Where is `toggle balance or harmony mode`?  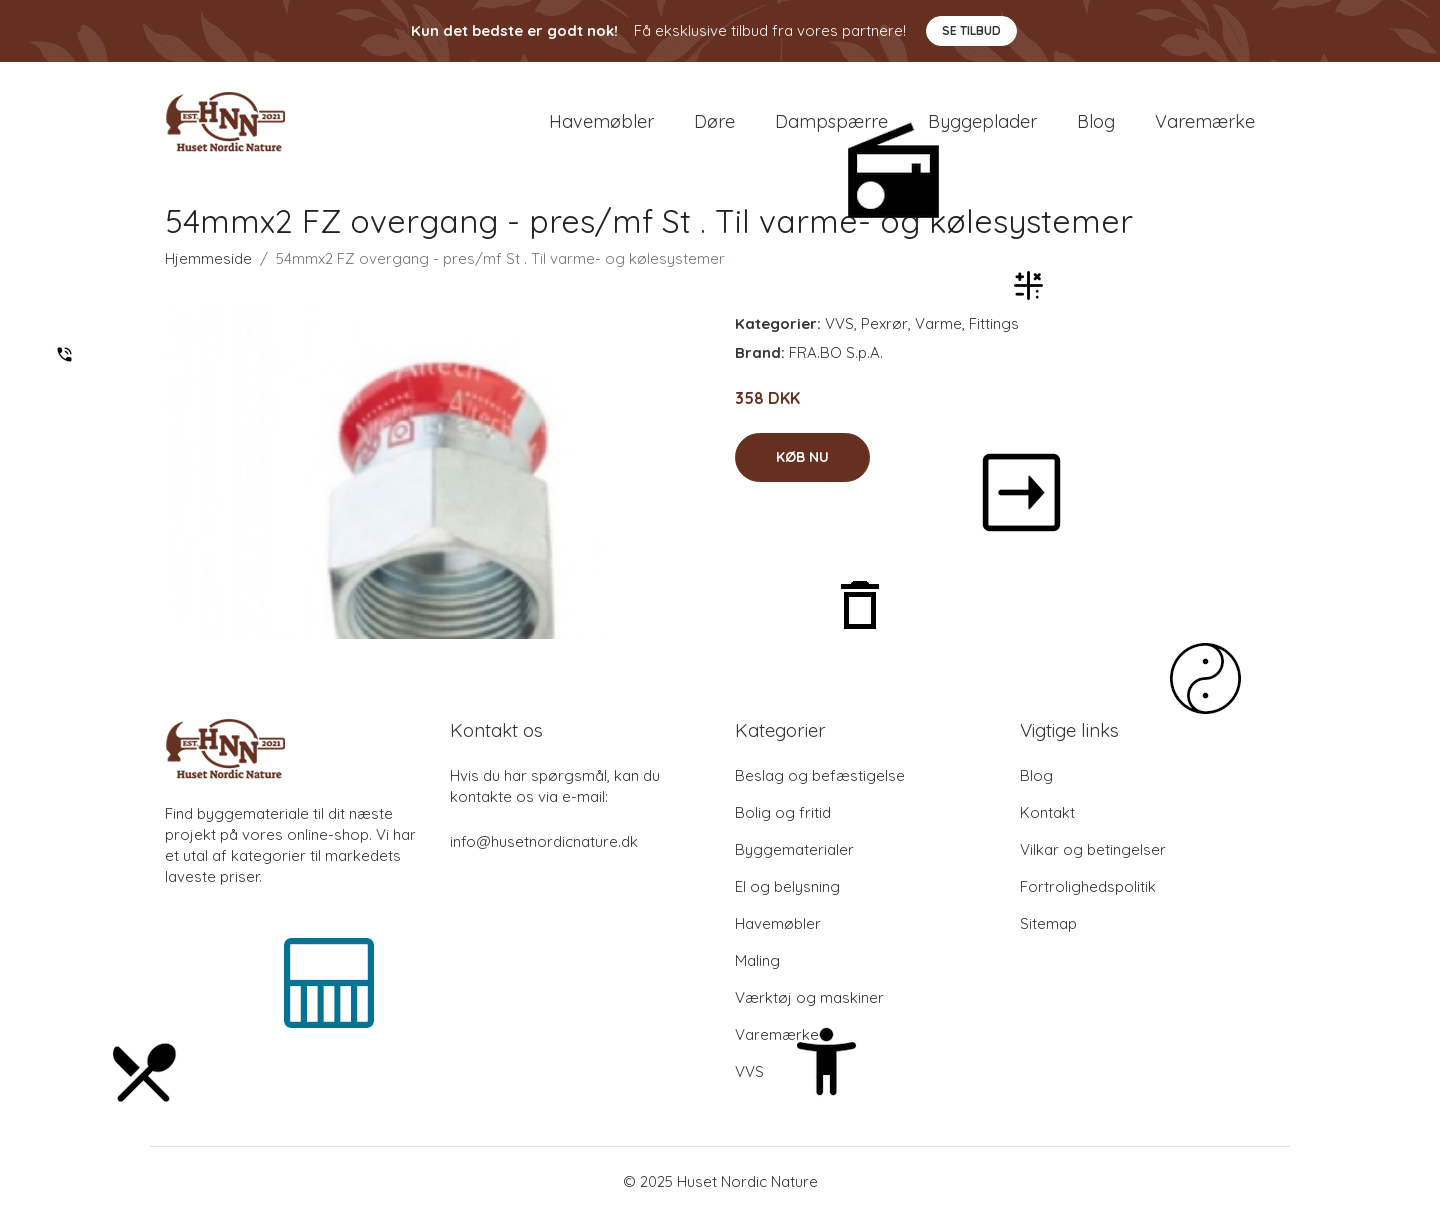
toggle balance or harmony mode is located at coordinates (1205, 678).